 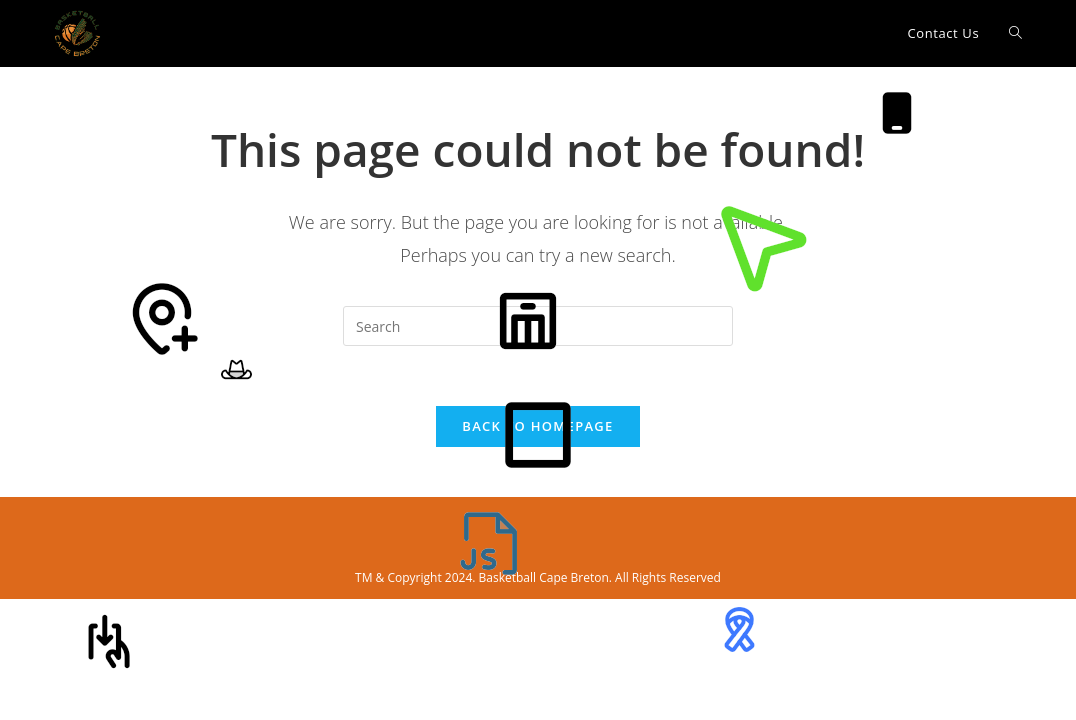 What do you see at coordinates (897, 113) in the screenshot?
I see `indicates mobile device or smartphone` at bounding box center [897, 113].